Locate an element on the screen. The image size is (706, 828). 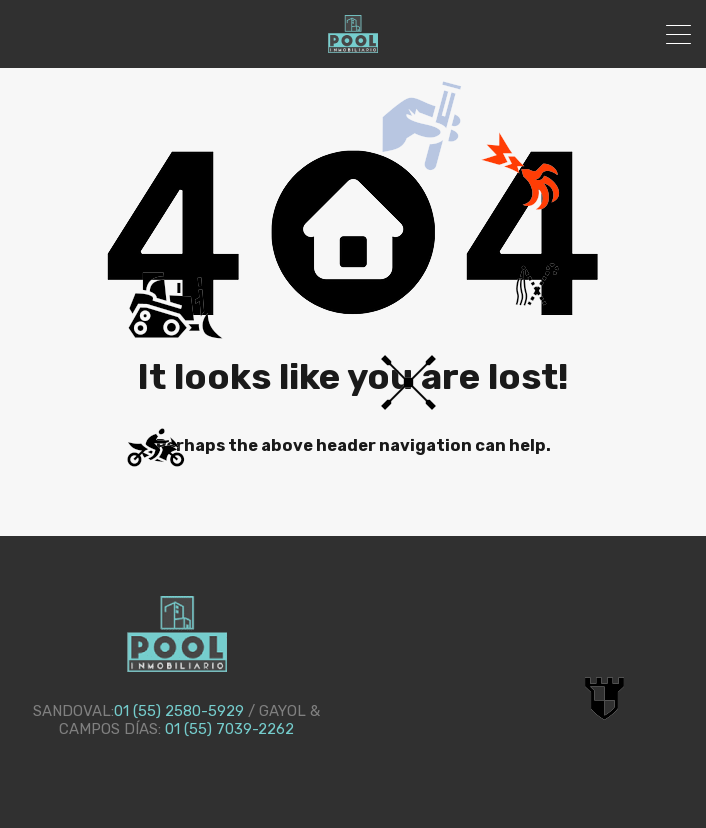
access vehicle maintenance tools is located at coordinates (408, 382).